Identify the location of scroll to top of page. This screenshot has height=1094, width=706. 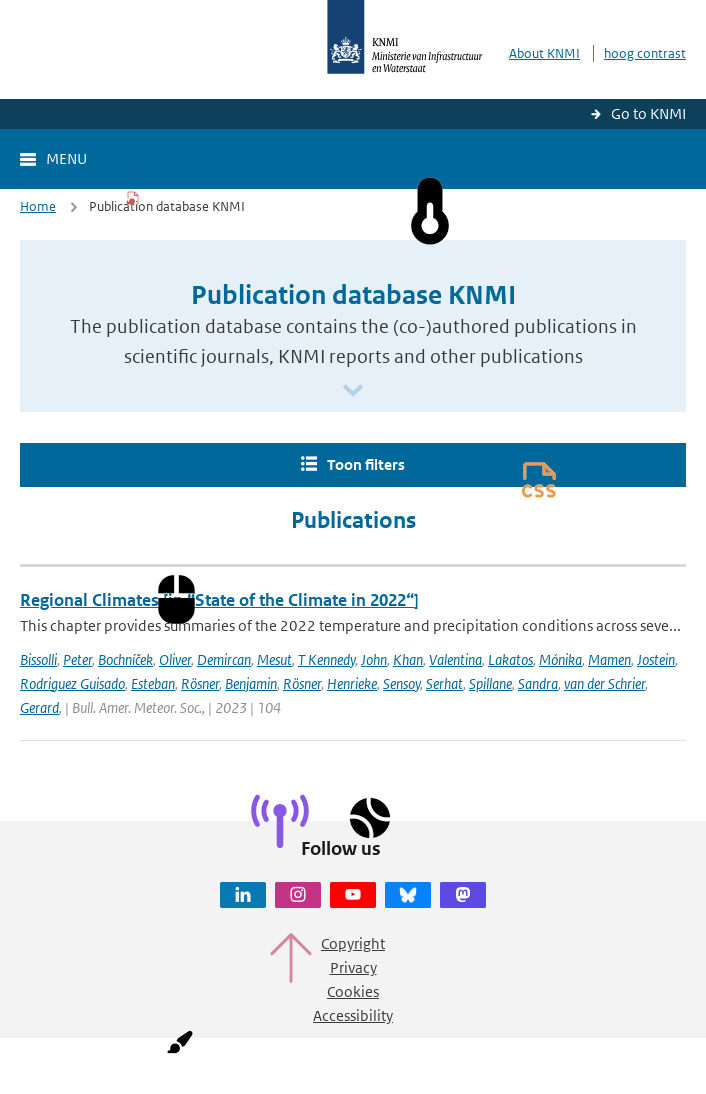
(291, 958).